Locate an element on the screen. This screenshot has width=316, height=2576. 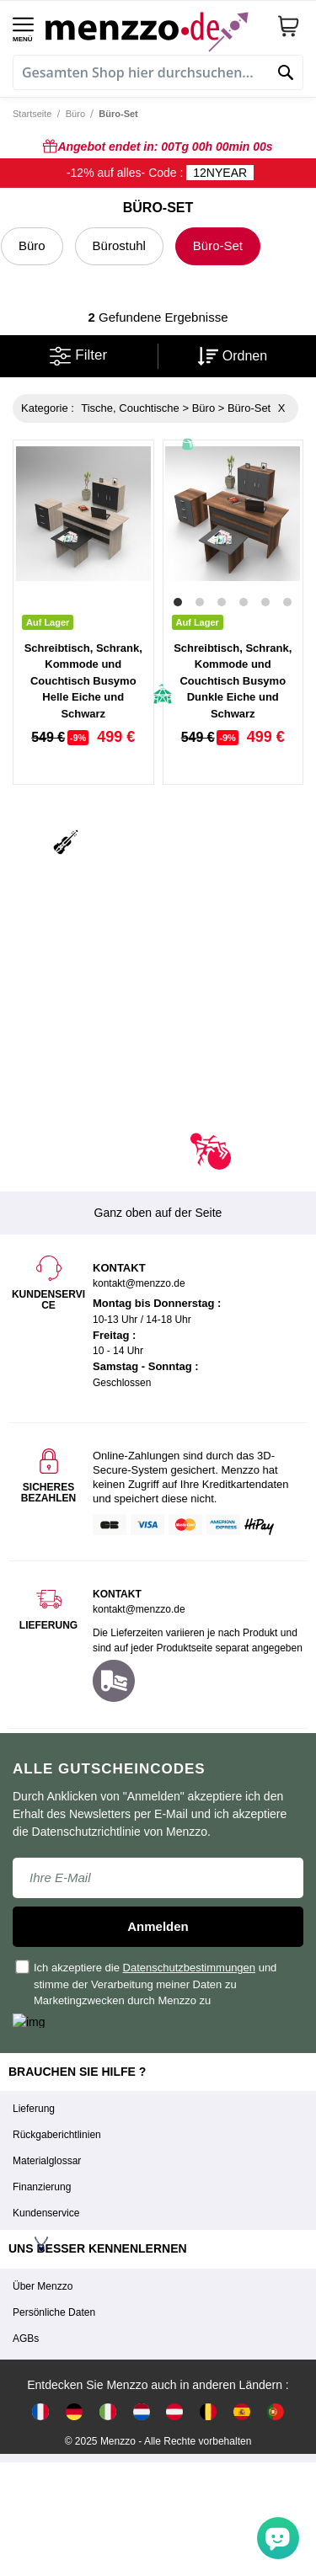
oden food item in a cooking or food-themed game is located at coordinates (228, 32).